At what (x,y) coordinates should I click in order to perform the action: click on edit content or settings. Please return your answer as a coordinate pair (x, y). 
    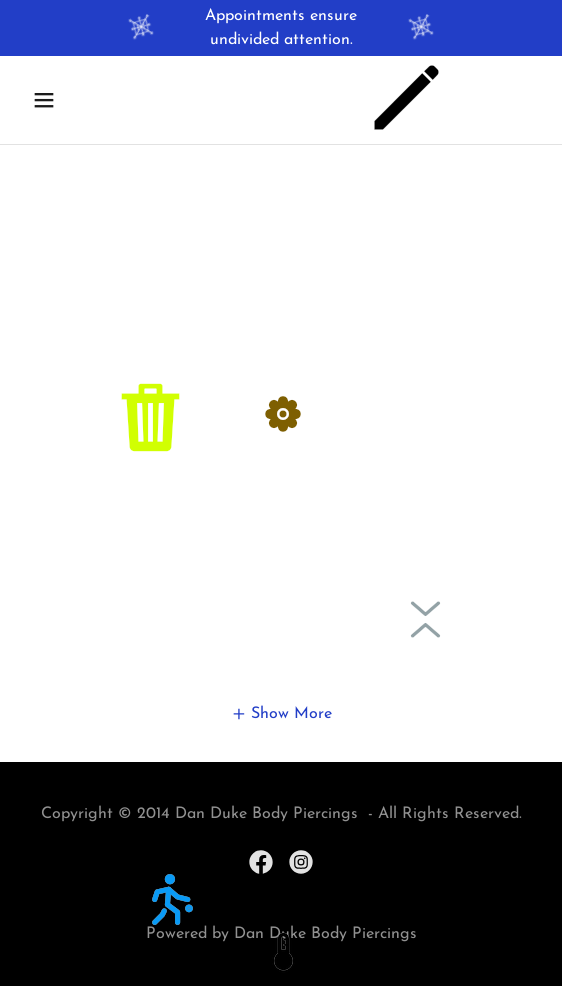
    Looking at the image, I should click on (406, 97).